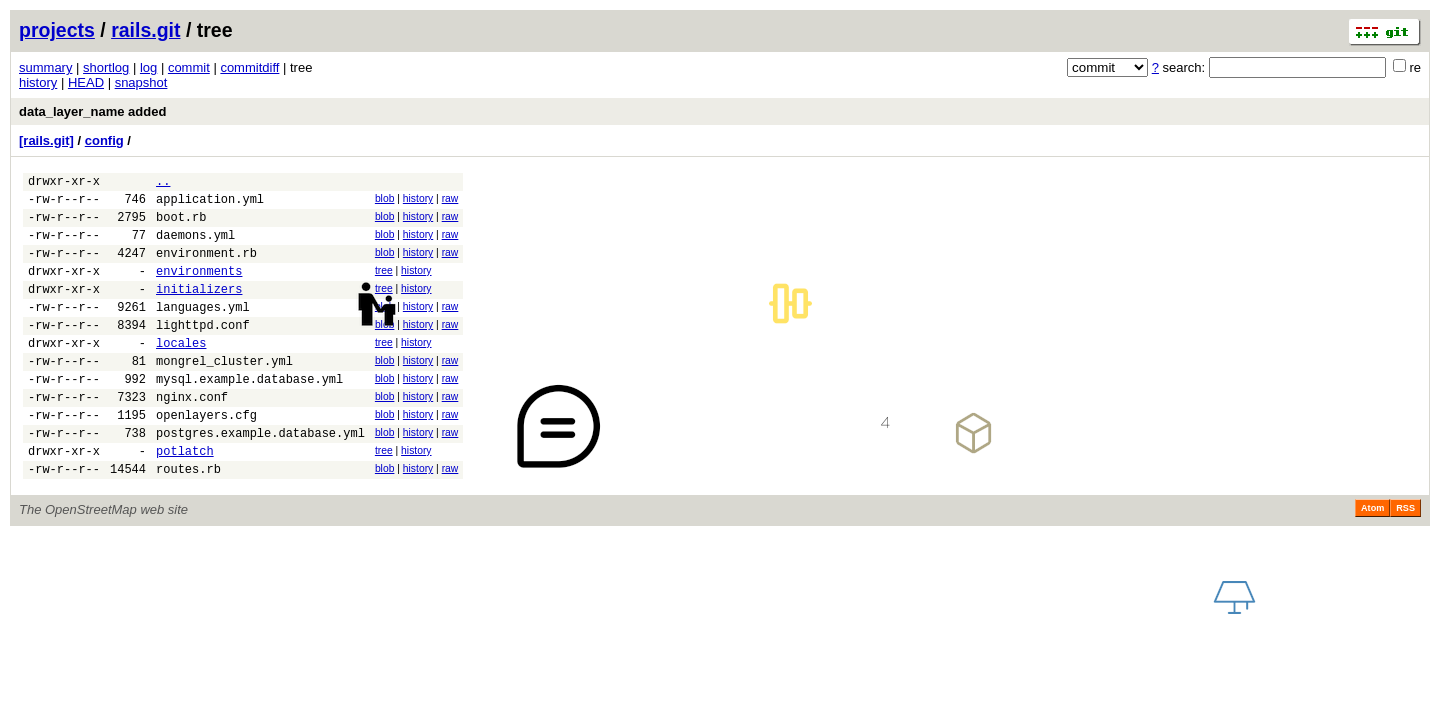 The image size is (1440, 720). Describe the element at coordinates (885, 422) in the screenshot. I see `indicates step four in a sequence or process` at that location.